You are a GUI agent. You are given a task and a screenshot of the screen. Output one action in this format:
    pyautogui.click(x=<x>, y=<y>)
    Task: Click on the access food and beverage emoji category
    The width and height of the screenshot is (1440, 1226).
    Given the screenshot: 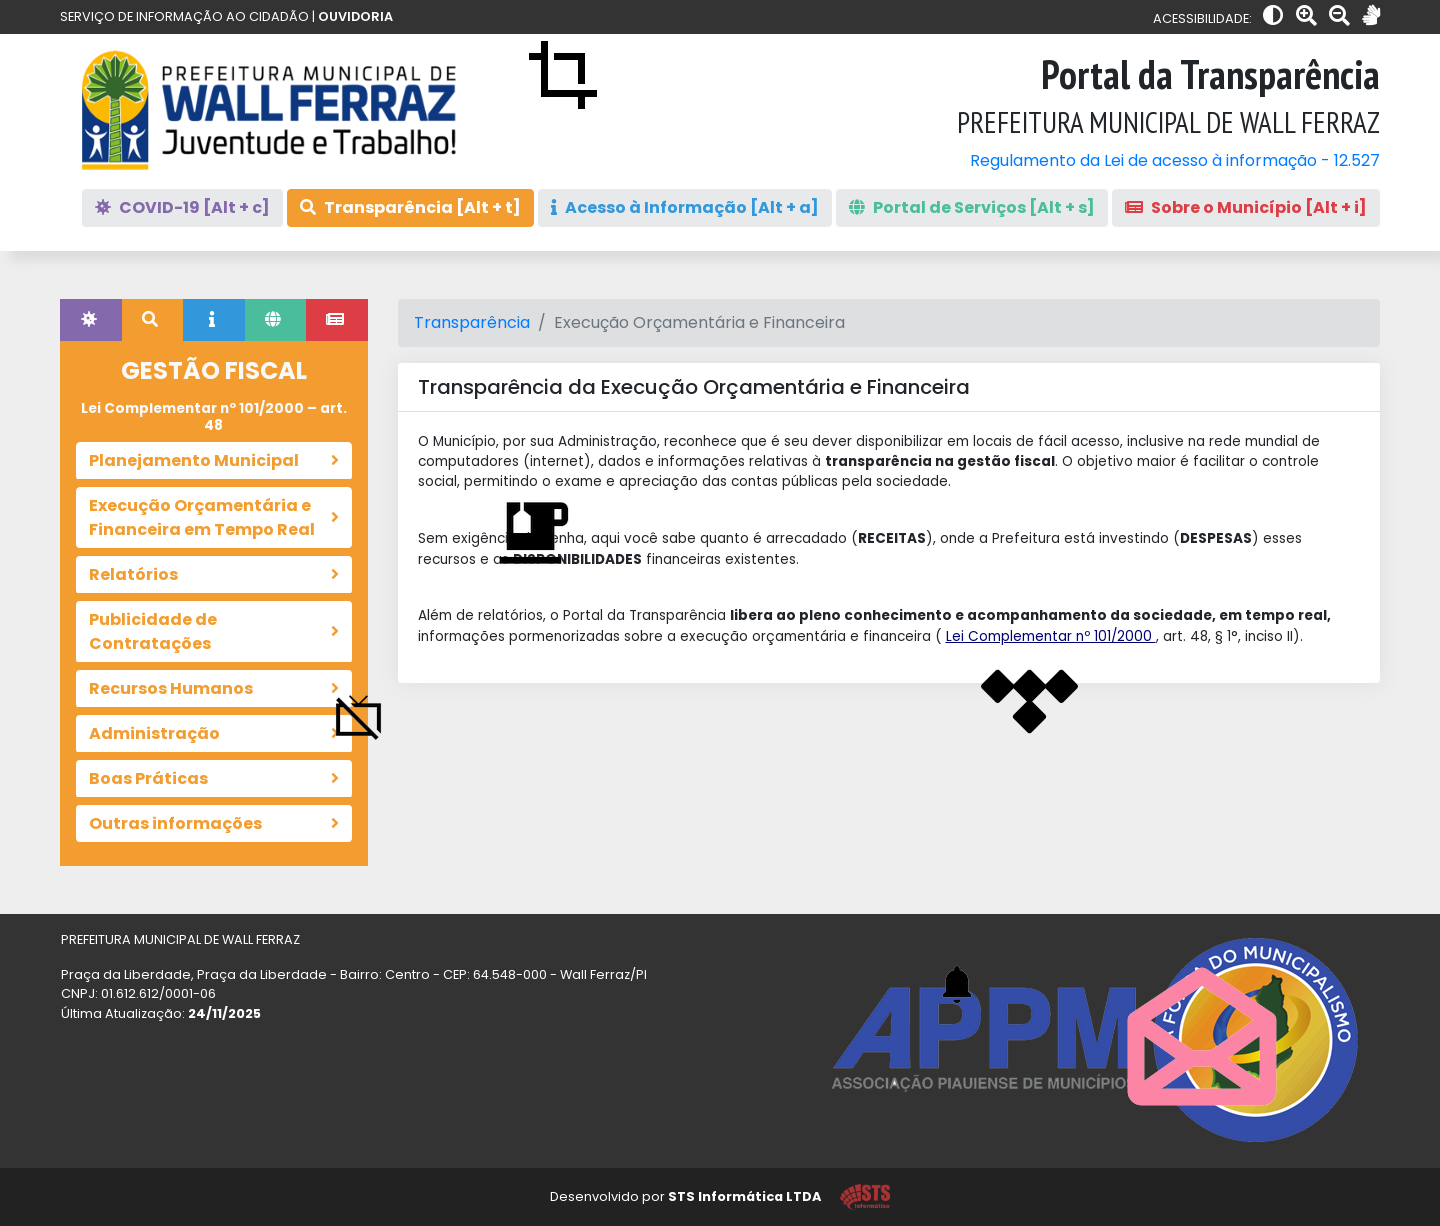 What is the action you would take?
    pyautogui.click(x=534, y=533)
    